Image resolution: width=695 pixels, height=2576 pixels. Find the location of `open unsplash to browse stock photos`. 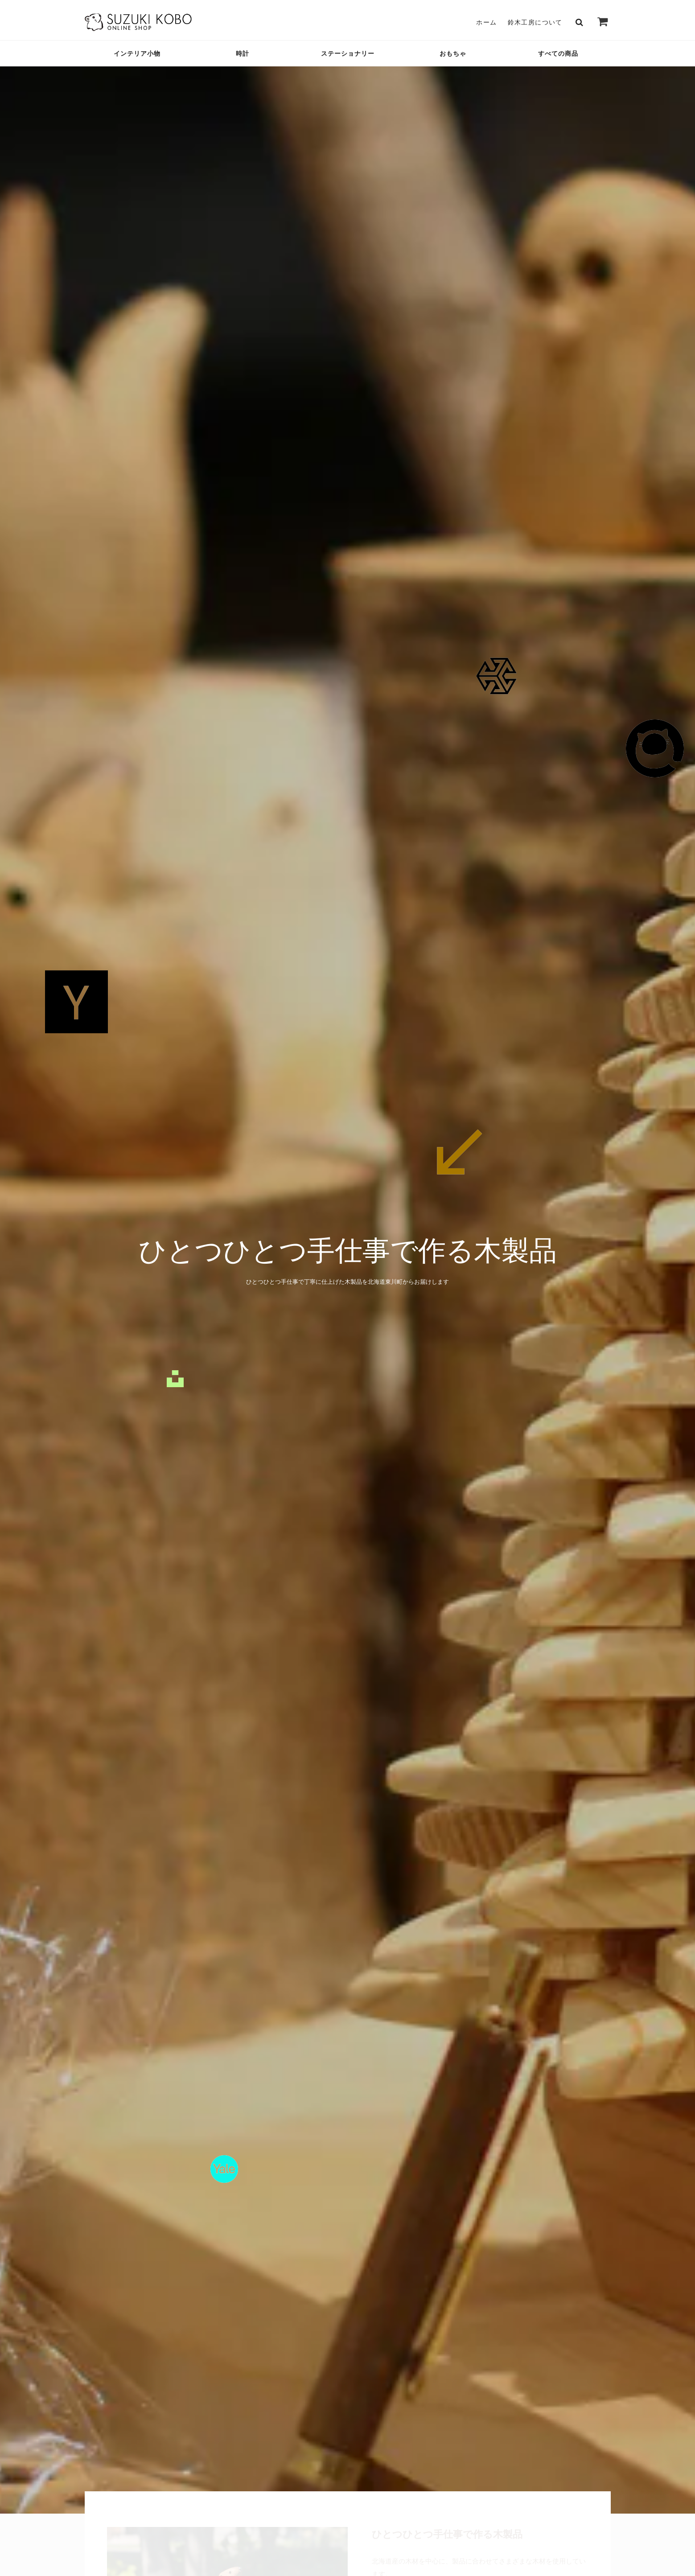

open unsplash to browse stock photos is located at coordinates (175, 1379).